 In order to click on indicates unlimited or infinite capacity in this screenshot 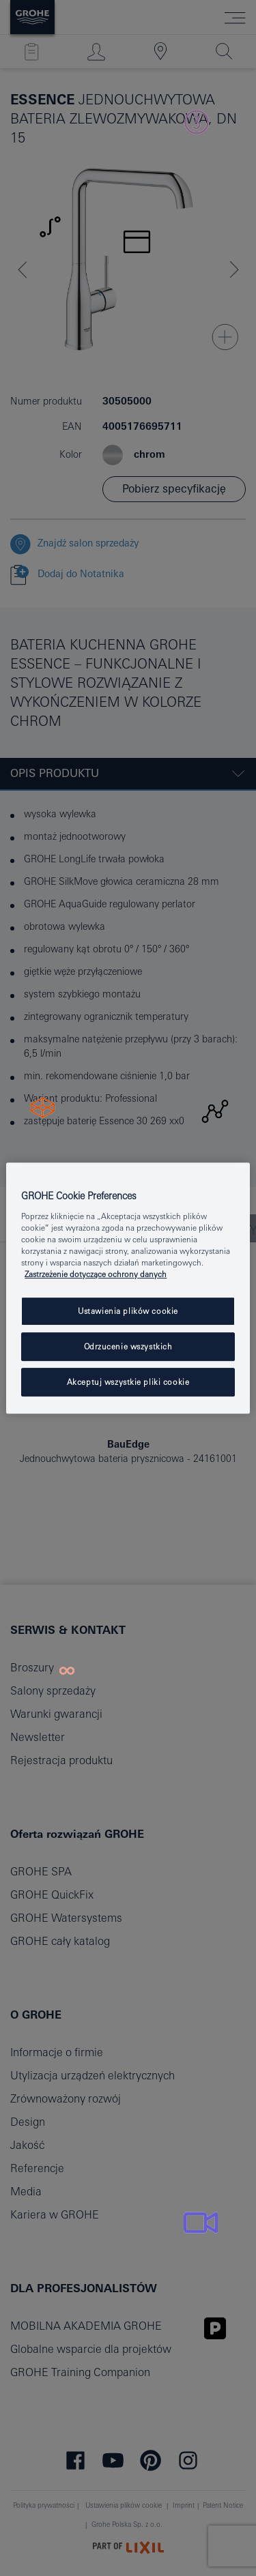, I will do `click(67, 1671)`.